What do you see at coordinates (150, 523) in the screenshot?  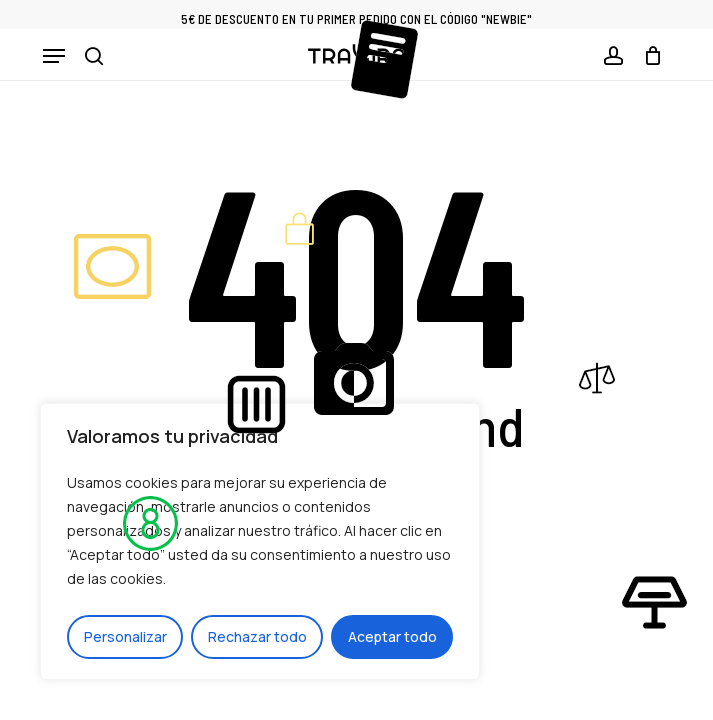 I see `indicates step 8 in a multi-step process` at bounding box center [150, 523].